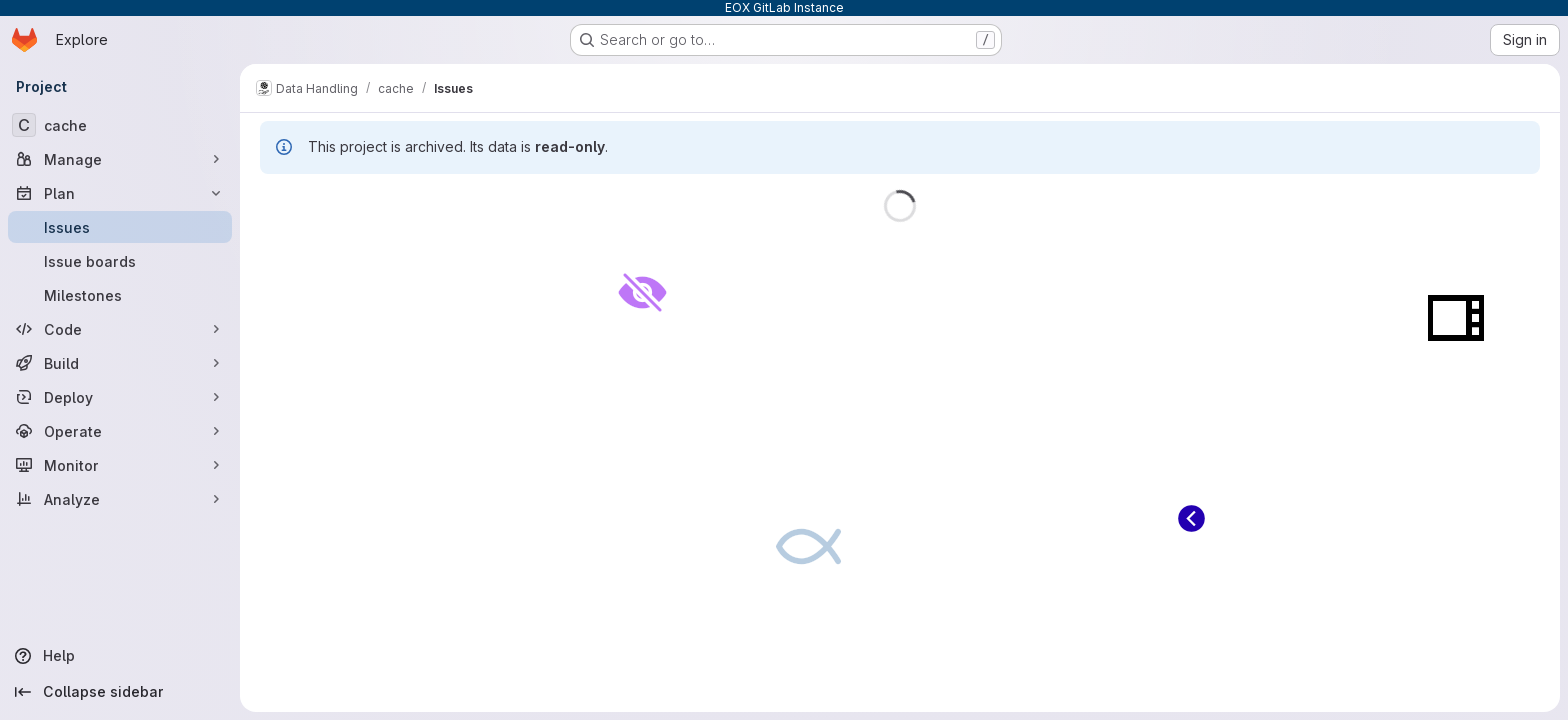  What do you see at coordinates (1191, 518) in the screenshot?
I see `go back to the previous screen` at bounding box center [1191, 518].